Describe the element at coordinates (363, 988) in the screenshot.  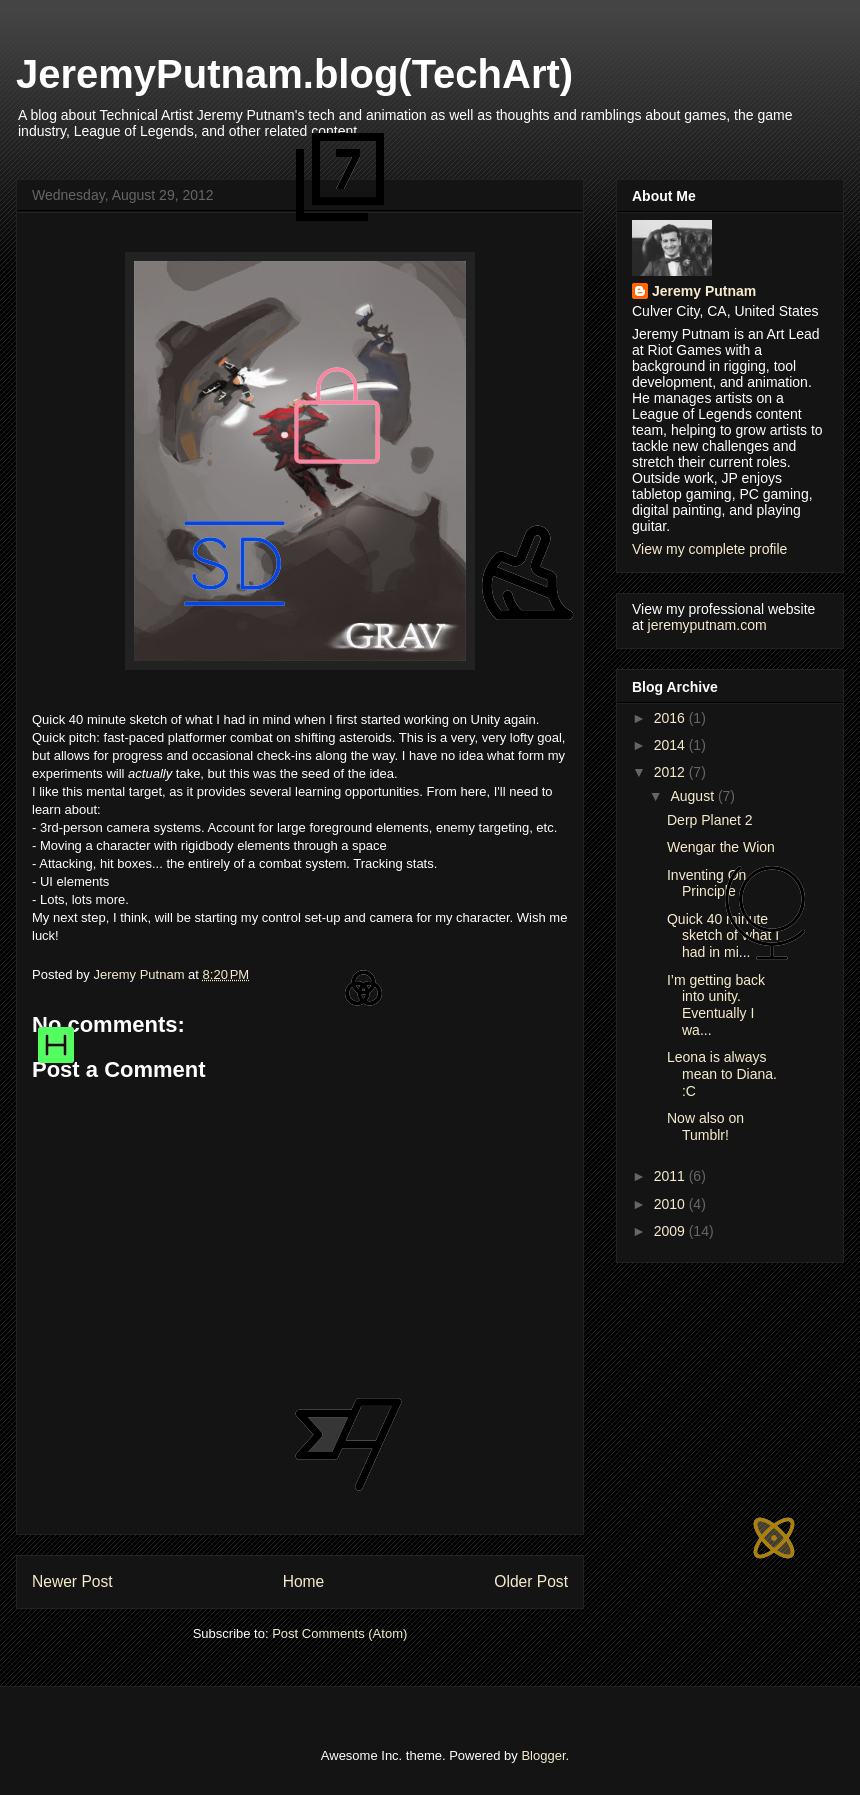
I see `indicates overlapping or shared elements between three sets` at that location.